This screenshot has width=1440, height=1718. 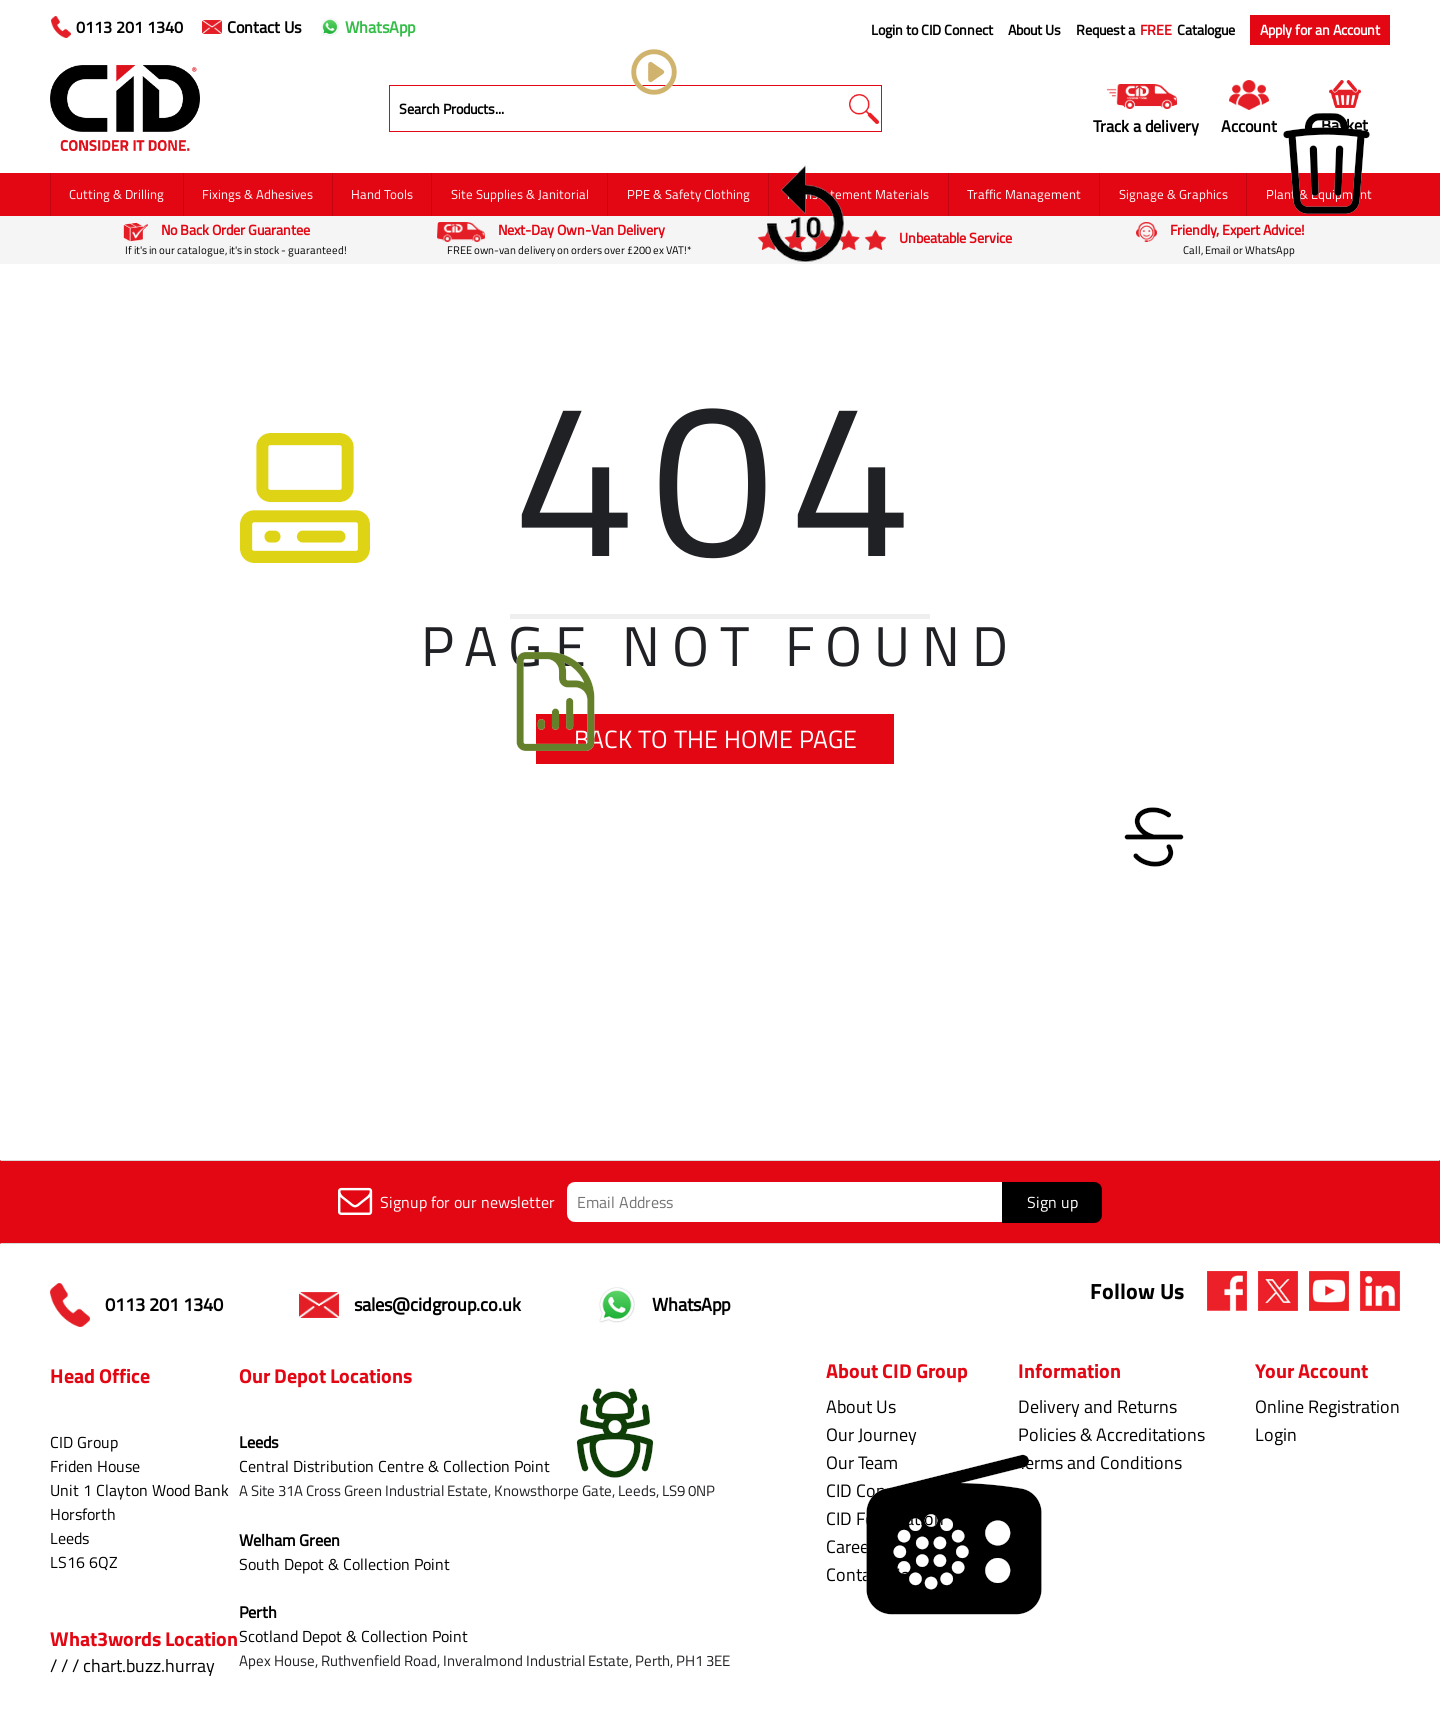 What do you see at coordinates (305, 498) in the screenshot?
I see `launch a github codespace` at bounding box center [305, 498].